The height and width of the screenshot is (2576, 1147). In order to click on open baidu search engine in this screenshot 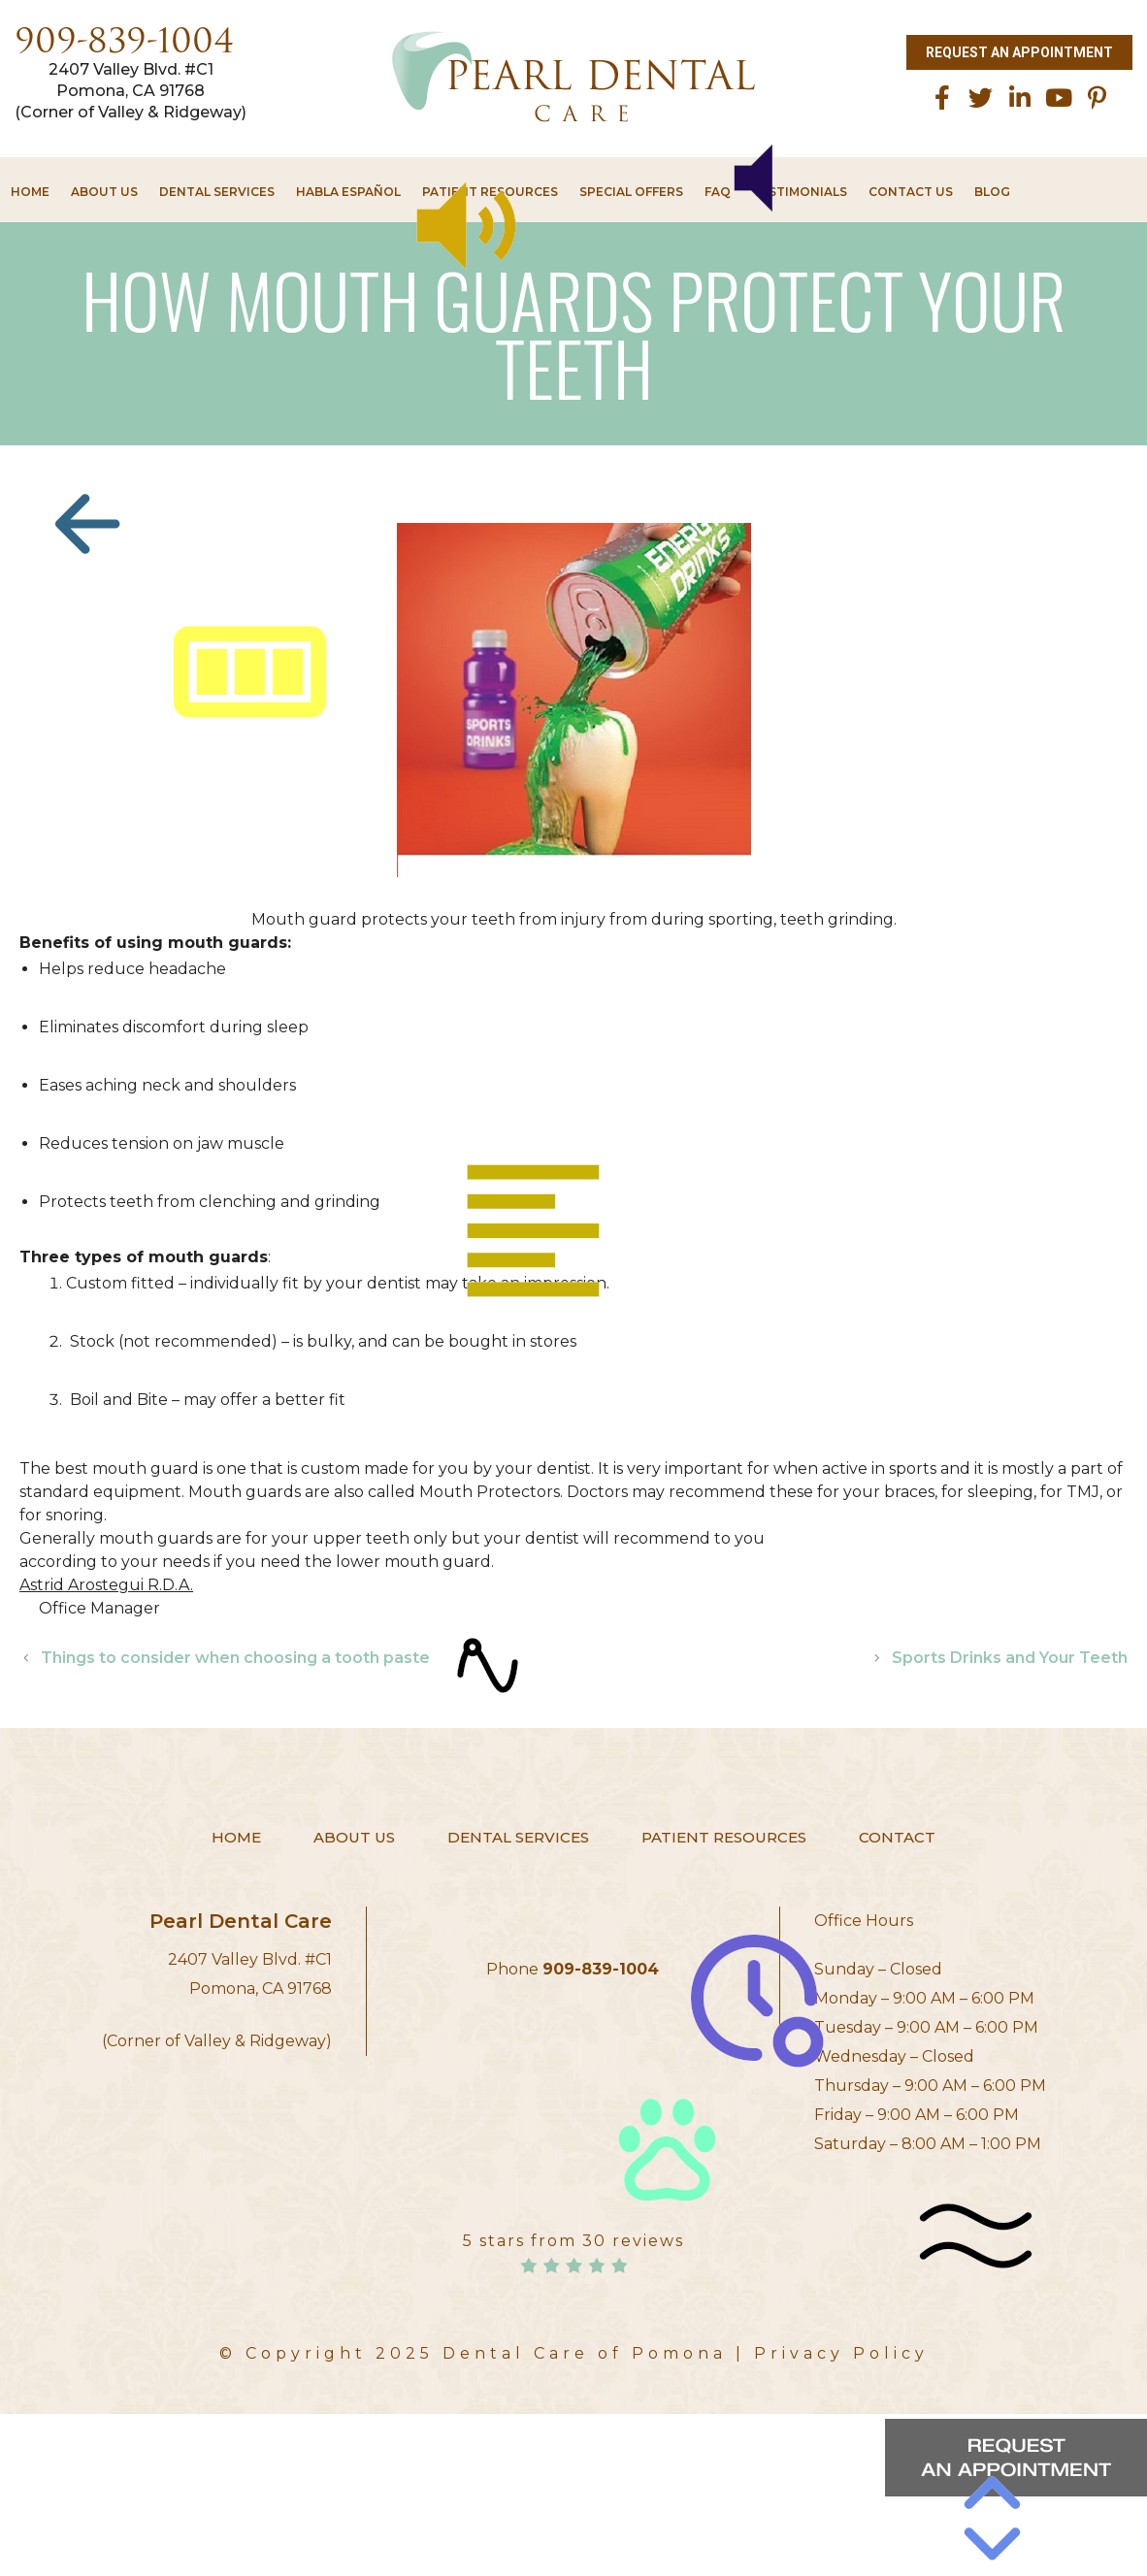, I will do `click(667, 2152)`.